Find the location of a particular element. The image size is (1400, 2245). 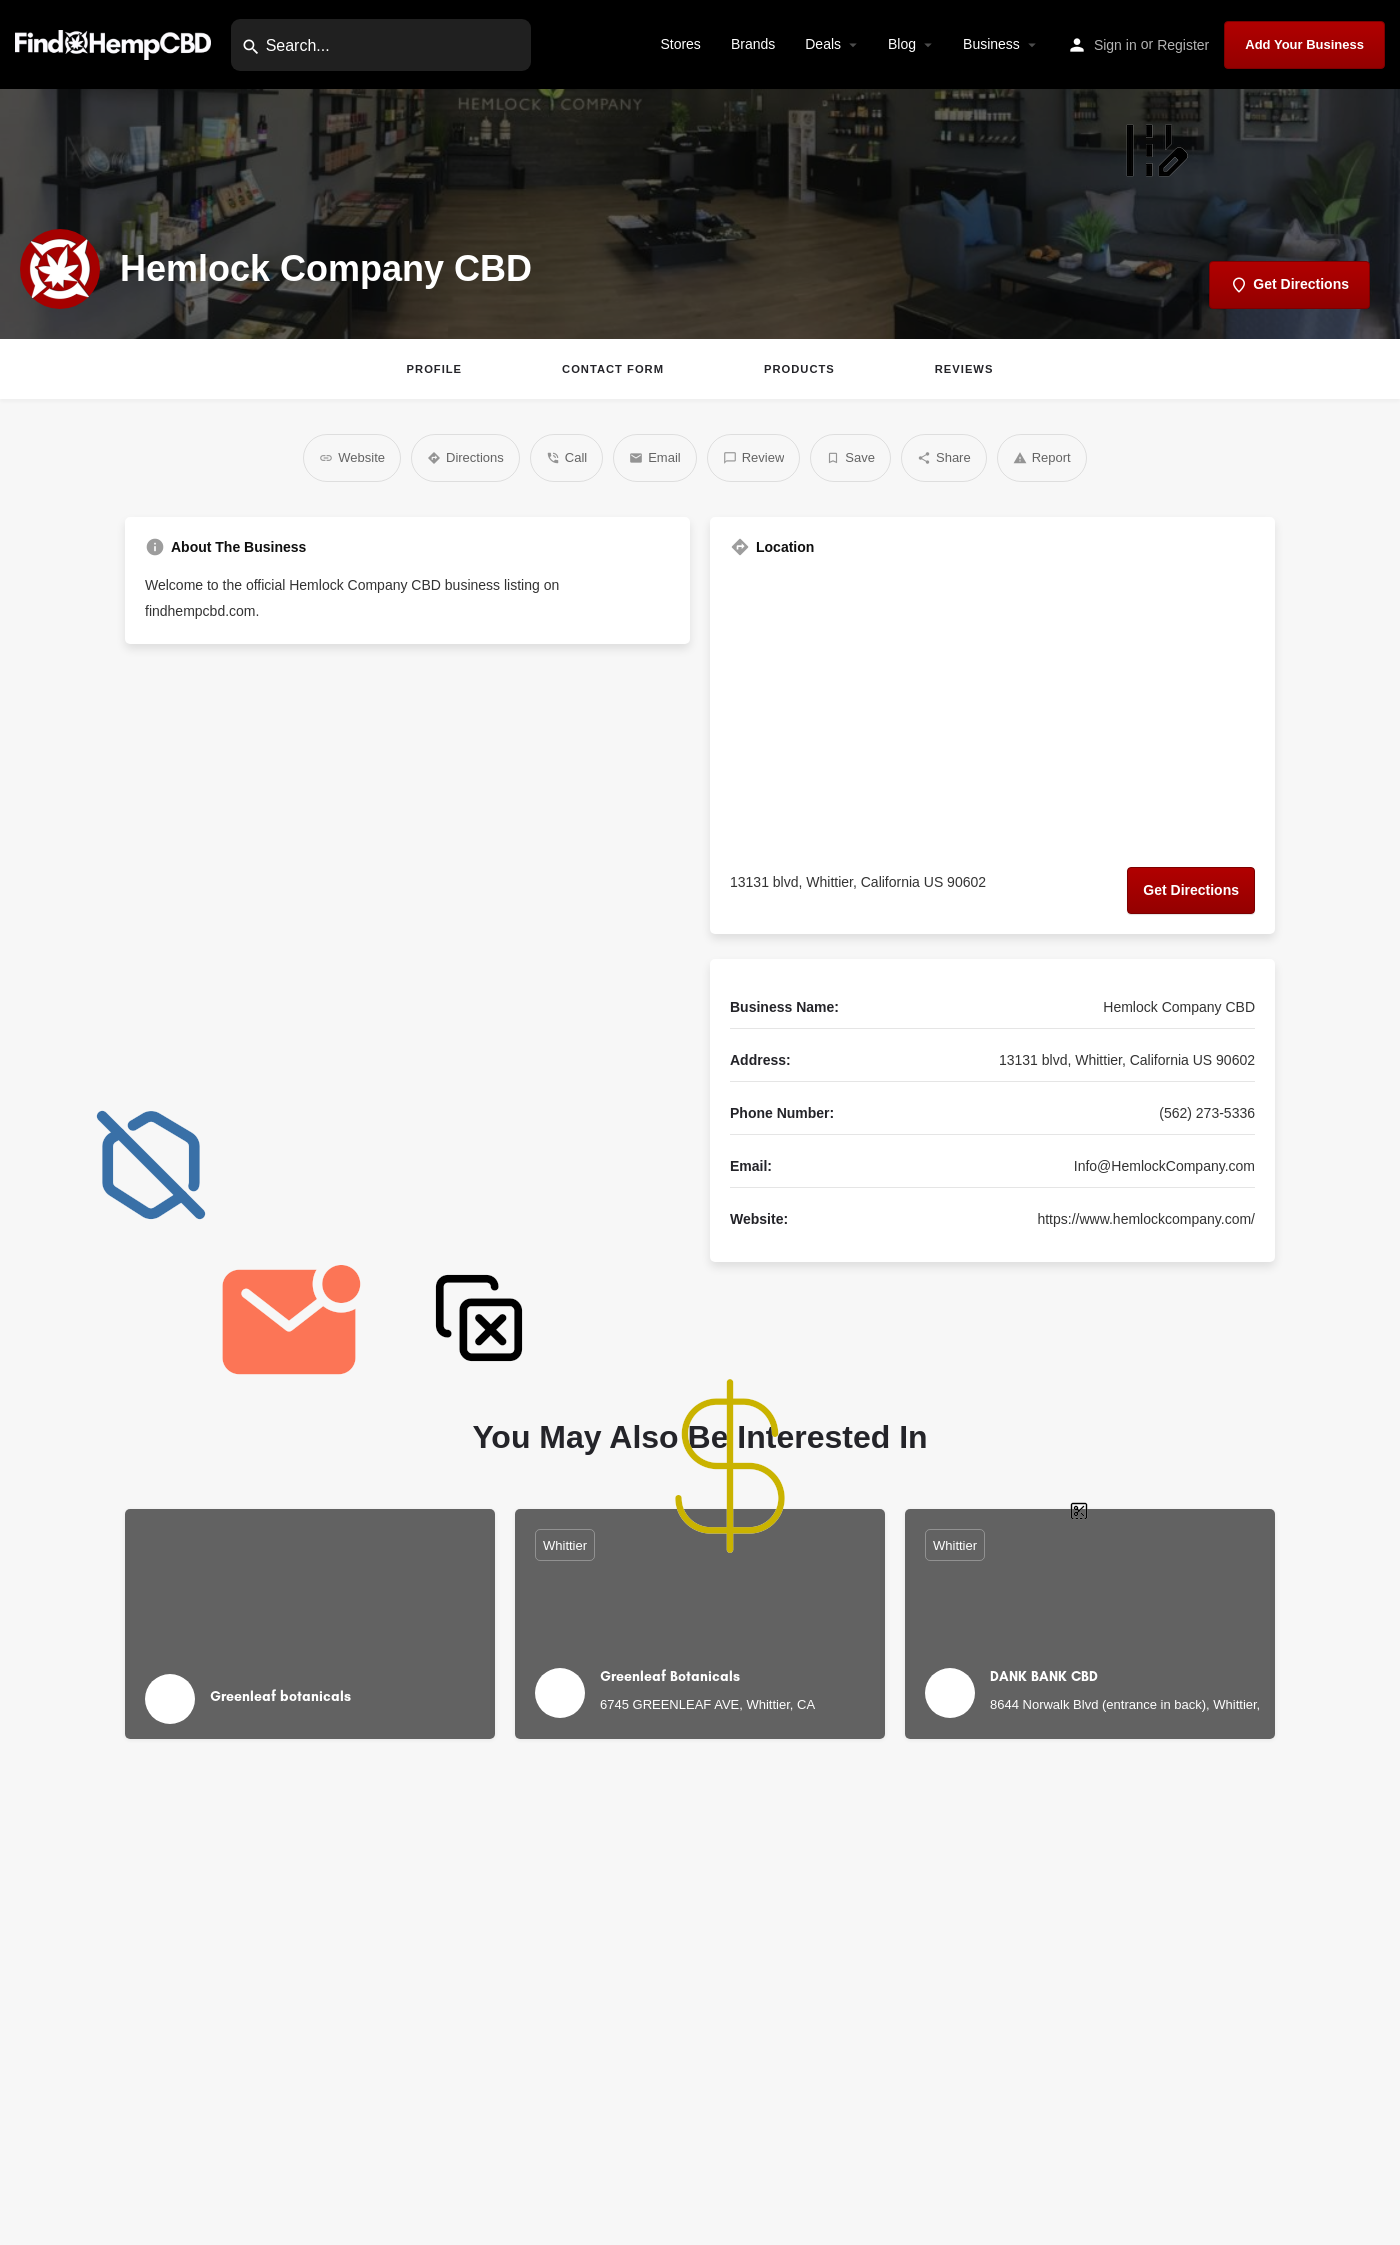

cut or crop selection area is located at coordinates (1079, 1511).